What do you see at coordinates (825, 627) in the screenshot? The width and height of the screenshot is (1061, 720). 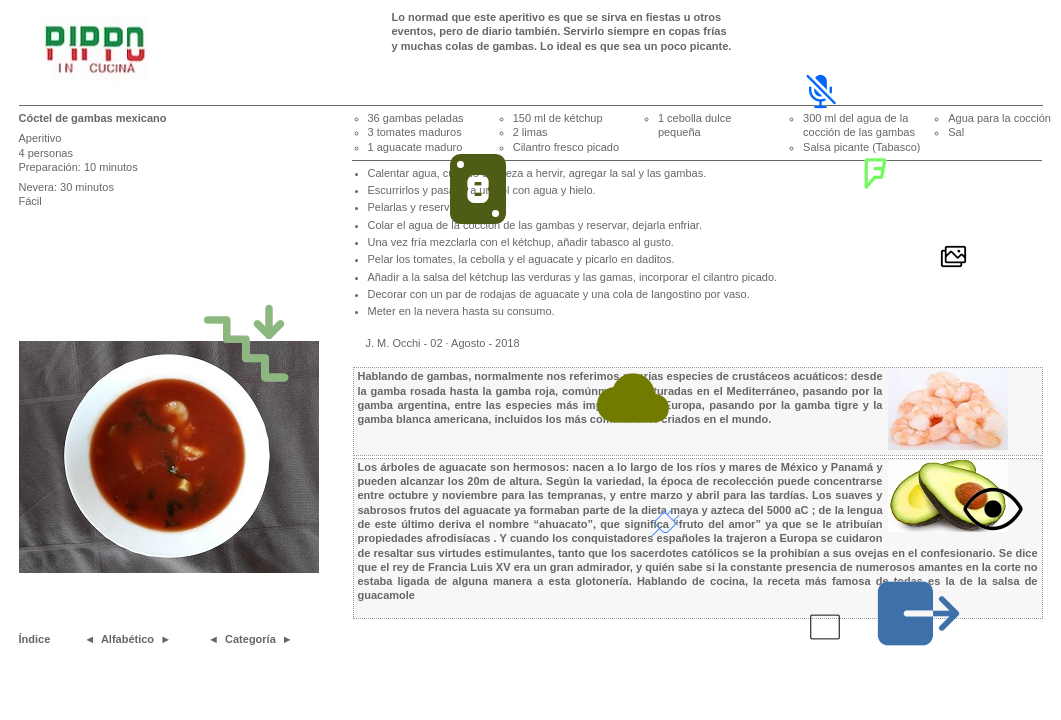 I see `placeholder for content or media` at bounding box center [825, 627].